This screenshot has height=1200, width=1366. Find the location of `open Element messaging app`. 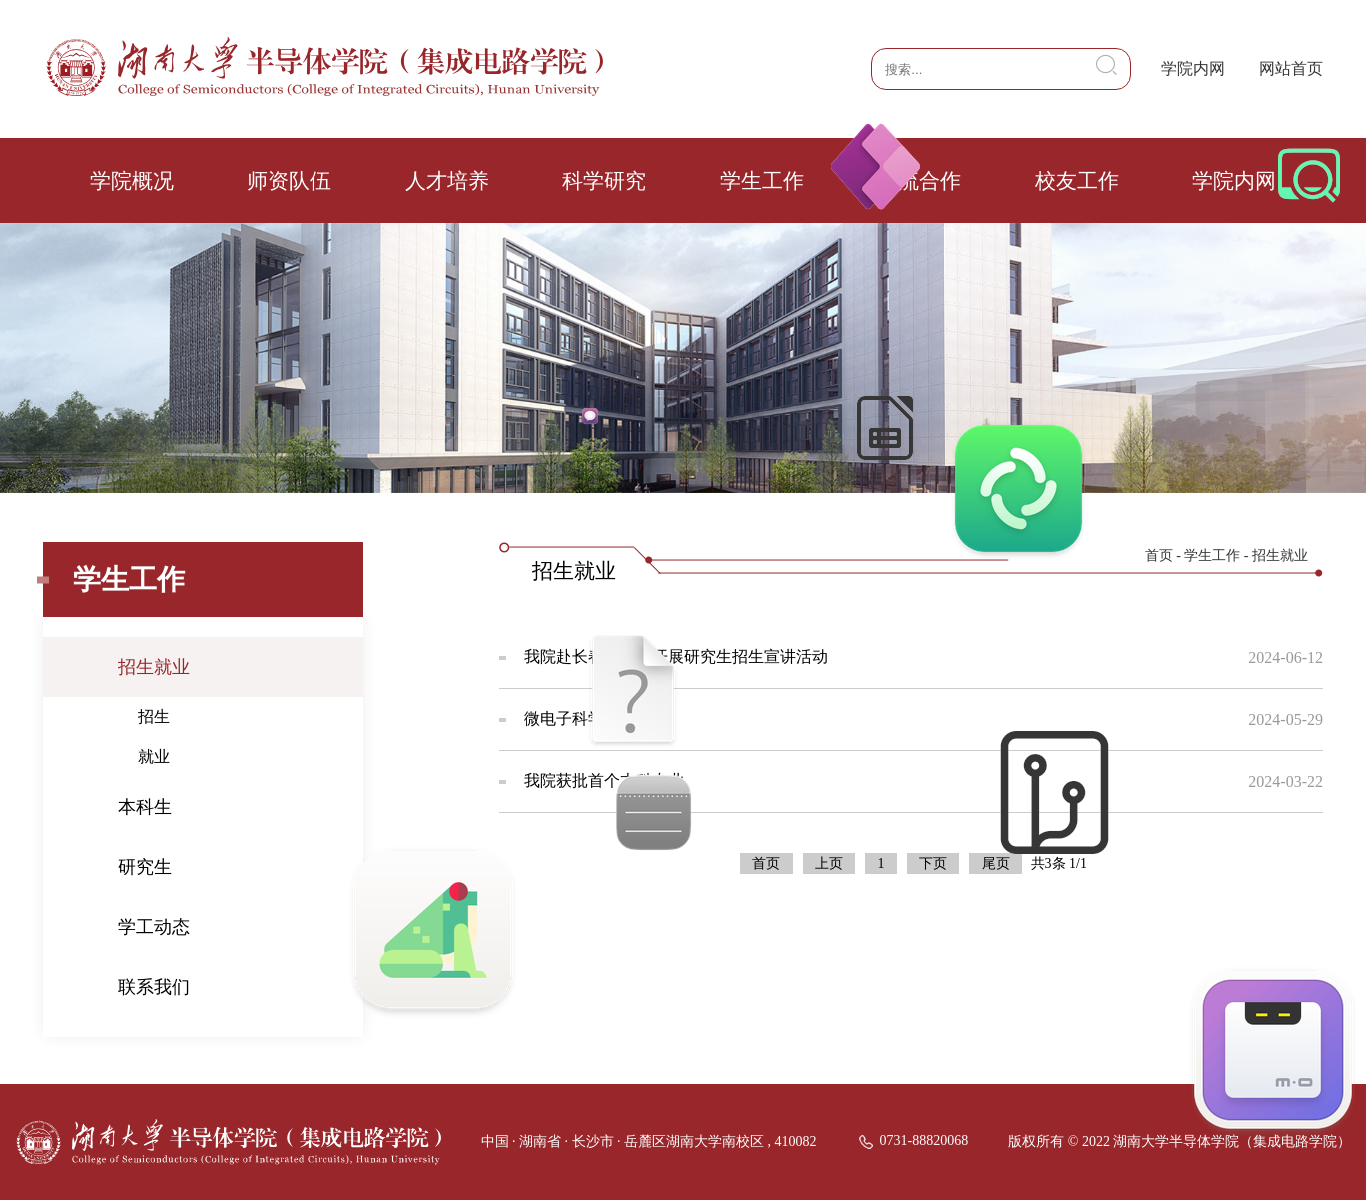

open Element messaging app is located at coordinates (1018, 488).